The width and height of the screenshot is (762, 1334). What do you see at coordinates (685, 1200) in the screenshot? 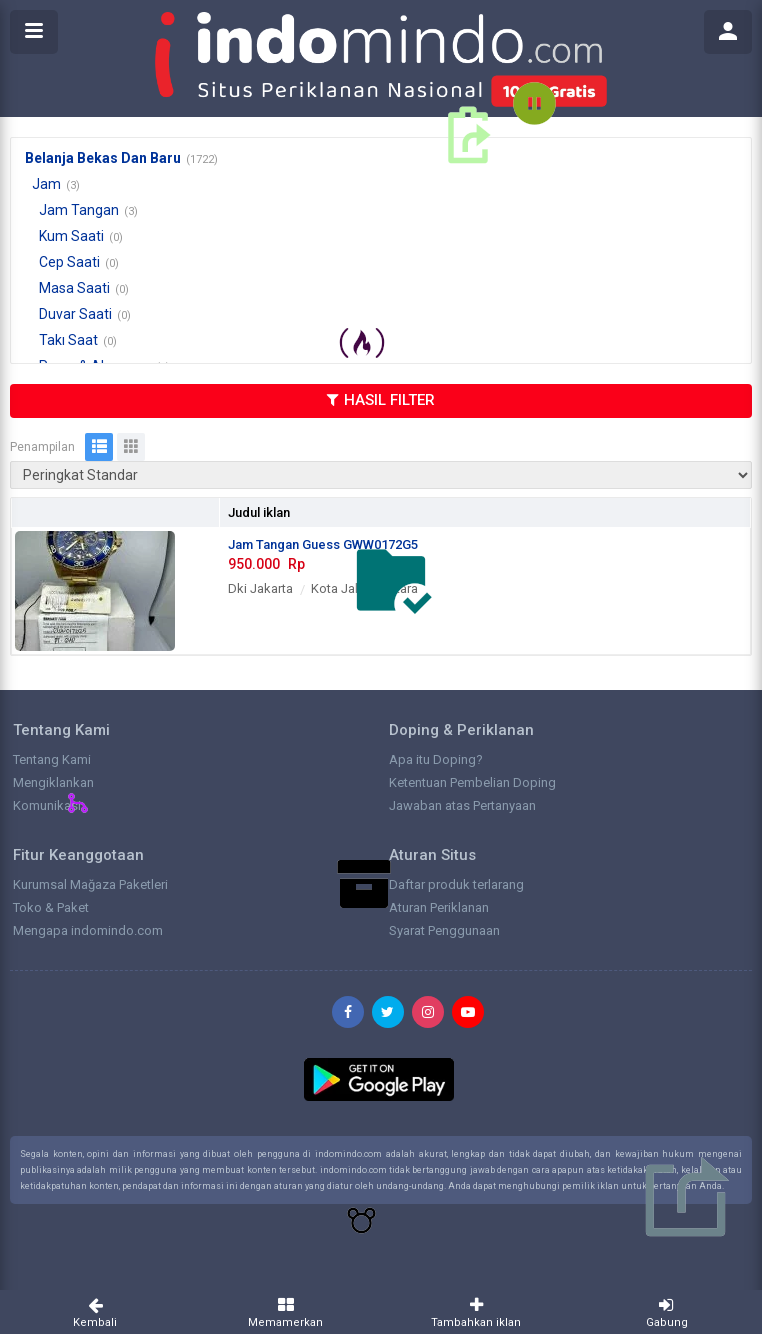
I see `share content to another app or platform` at bounding box center [685, 1200].